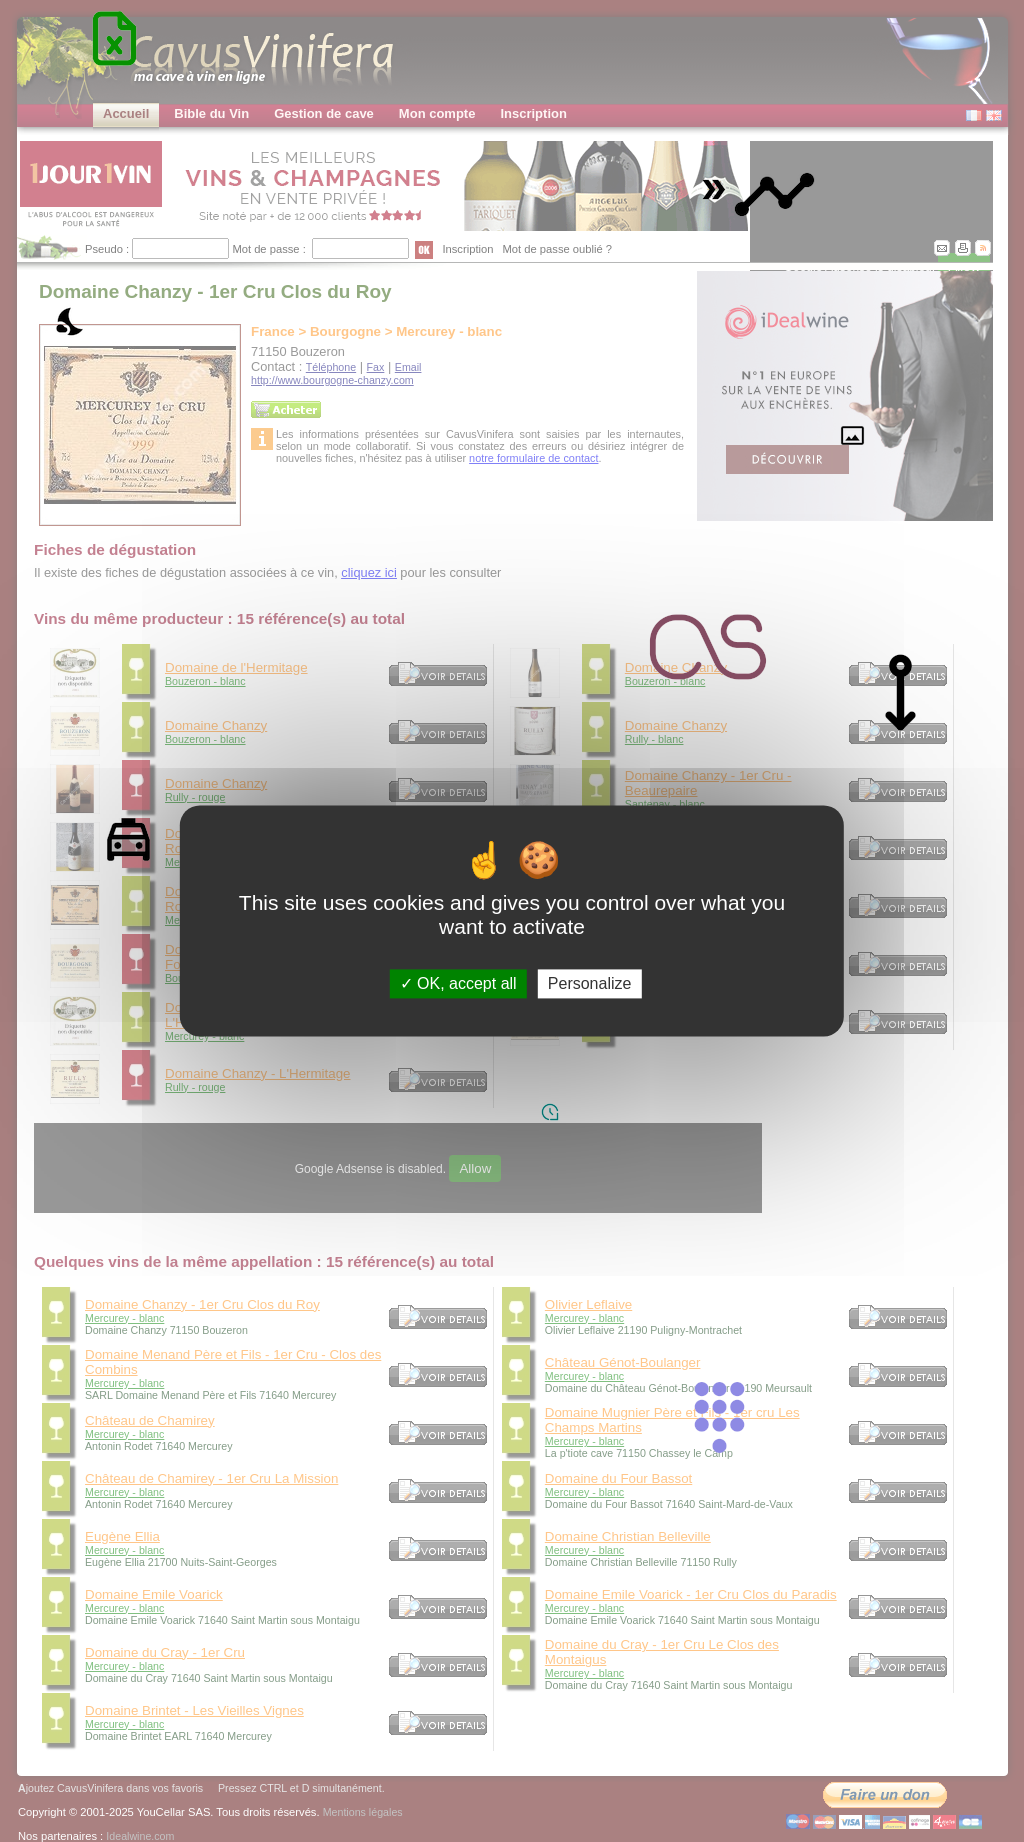 This screenshot has width=1024, height=1842. Describe the element at coordinates (713, 189) in the screenshot. I see `skip forward or advance quickly` at that location.